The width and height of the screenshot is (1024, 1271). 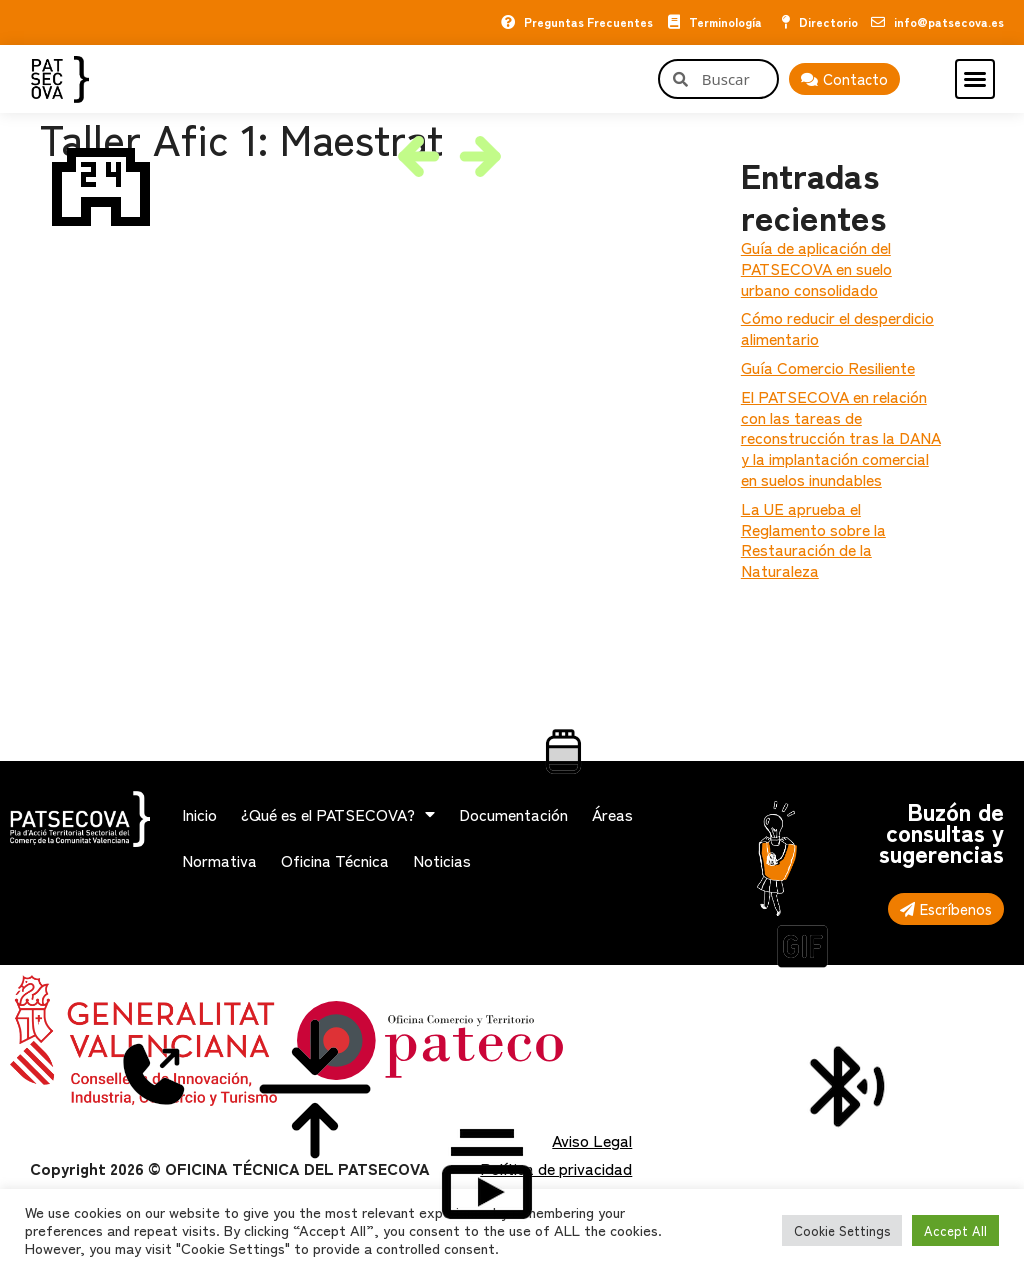 I want to click on adjust horizontal position or spacing, so click(x=449, y=156).